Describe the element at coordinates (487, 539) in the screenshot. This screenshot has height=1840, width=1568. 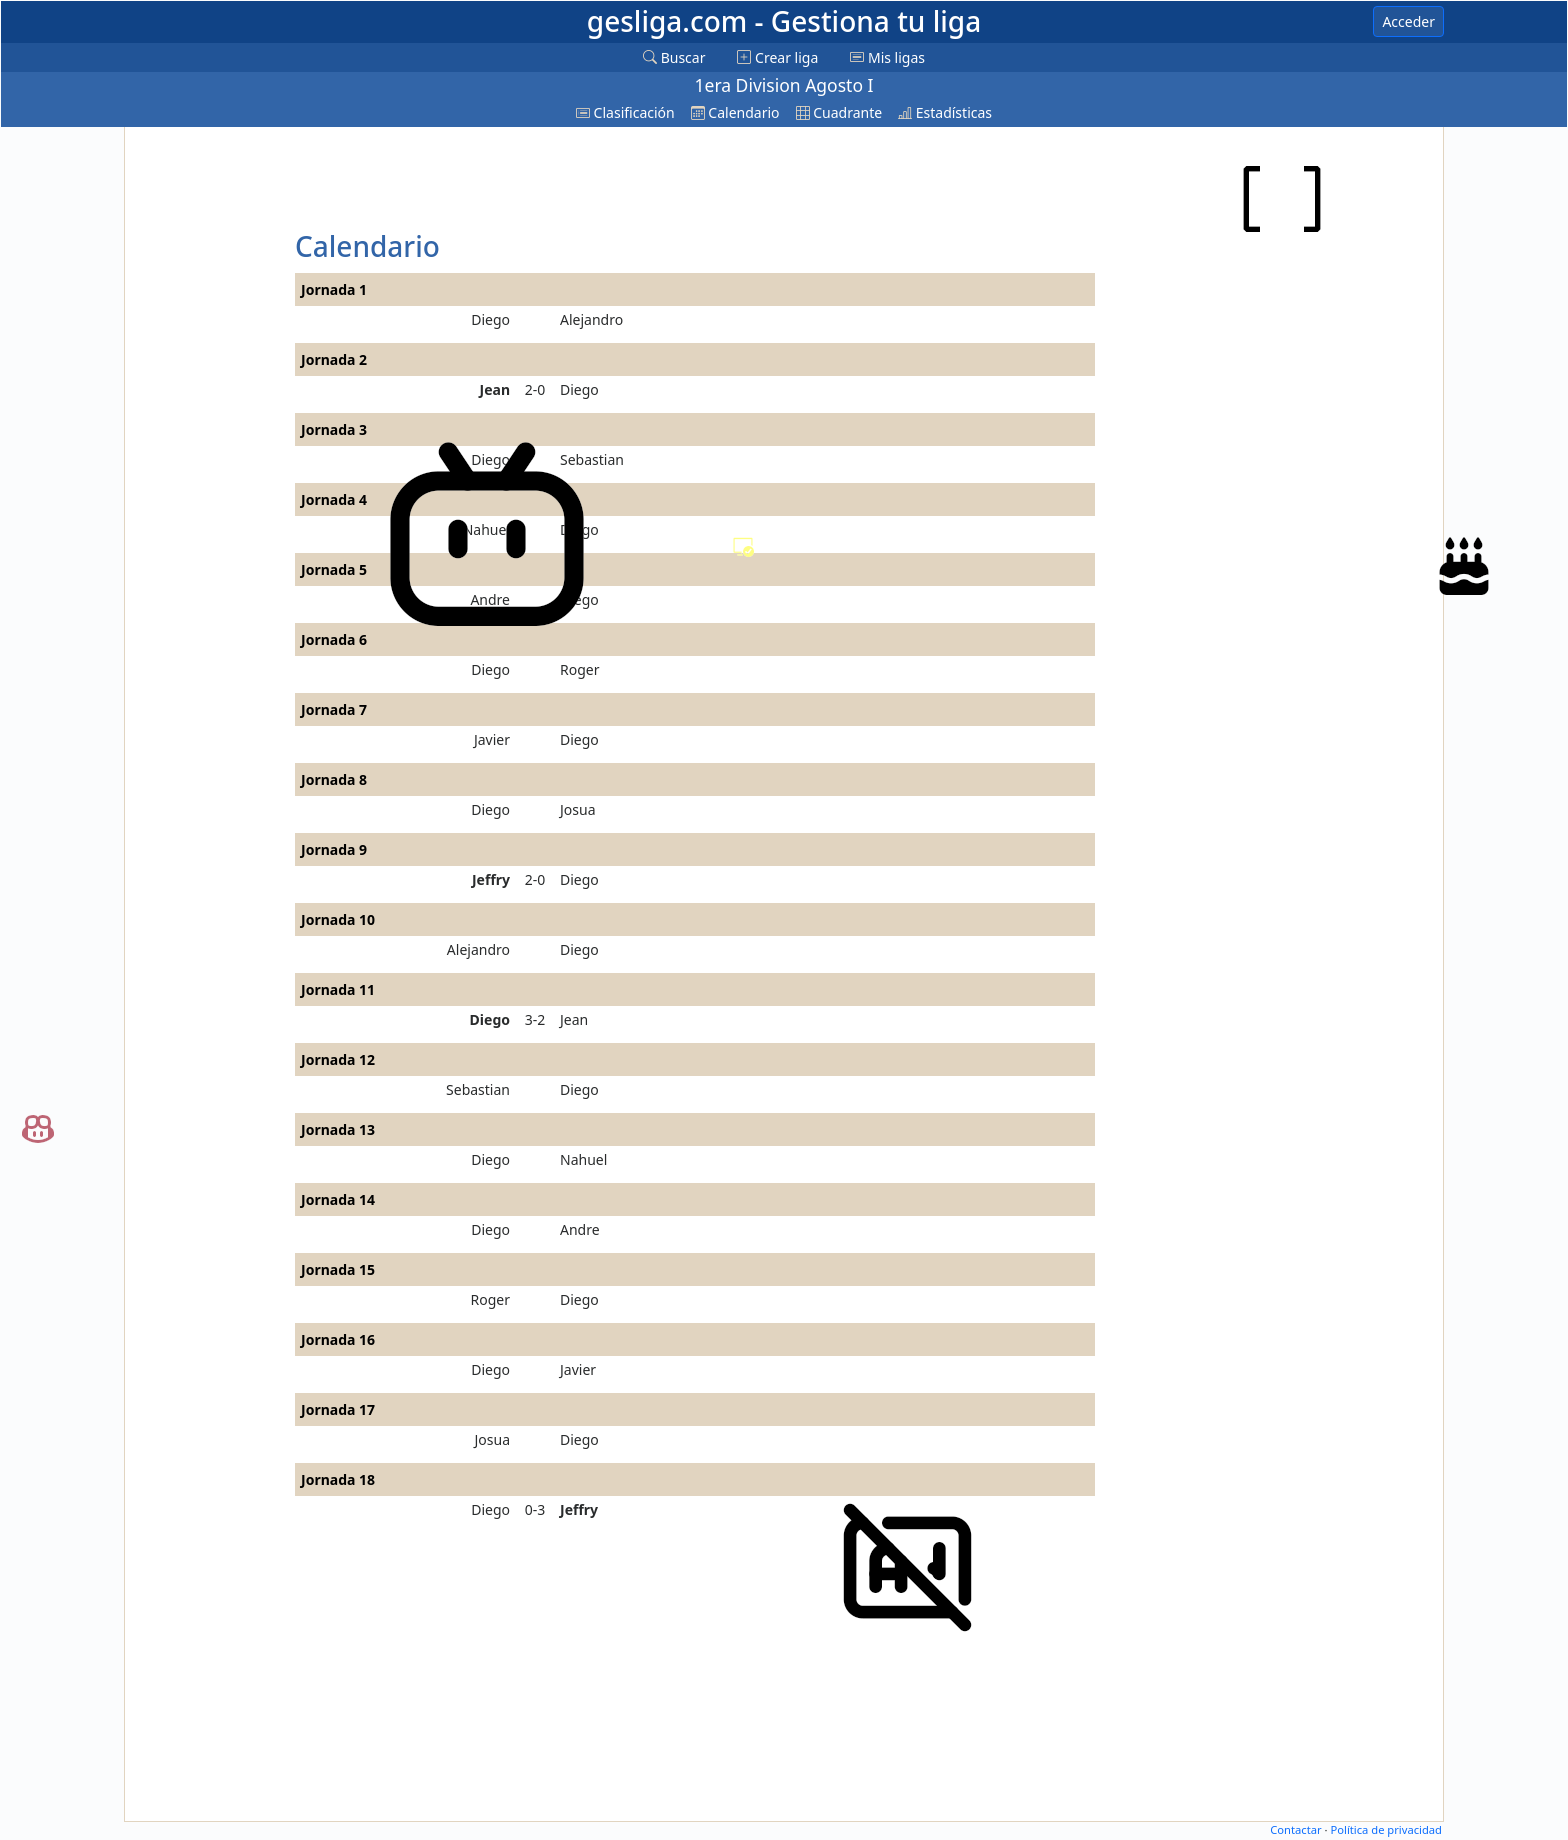
I see `open bilibili video streaming app` at that location.